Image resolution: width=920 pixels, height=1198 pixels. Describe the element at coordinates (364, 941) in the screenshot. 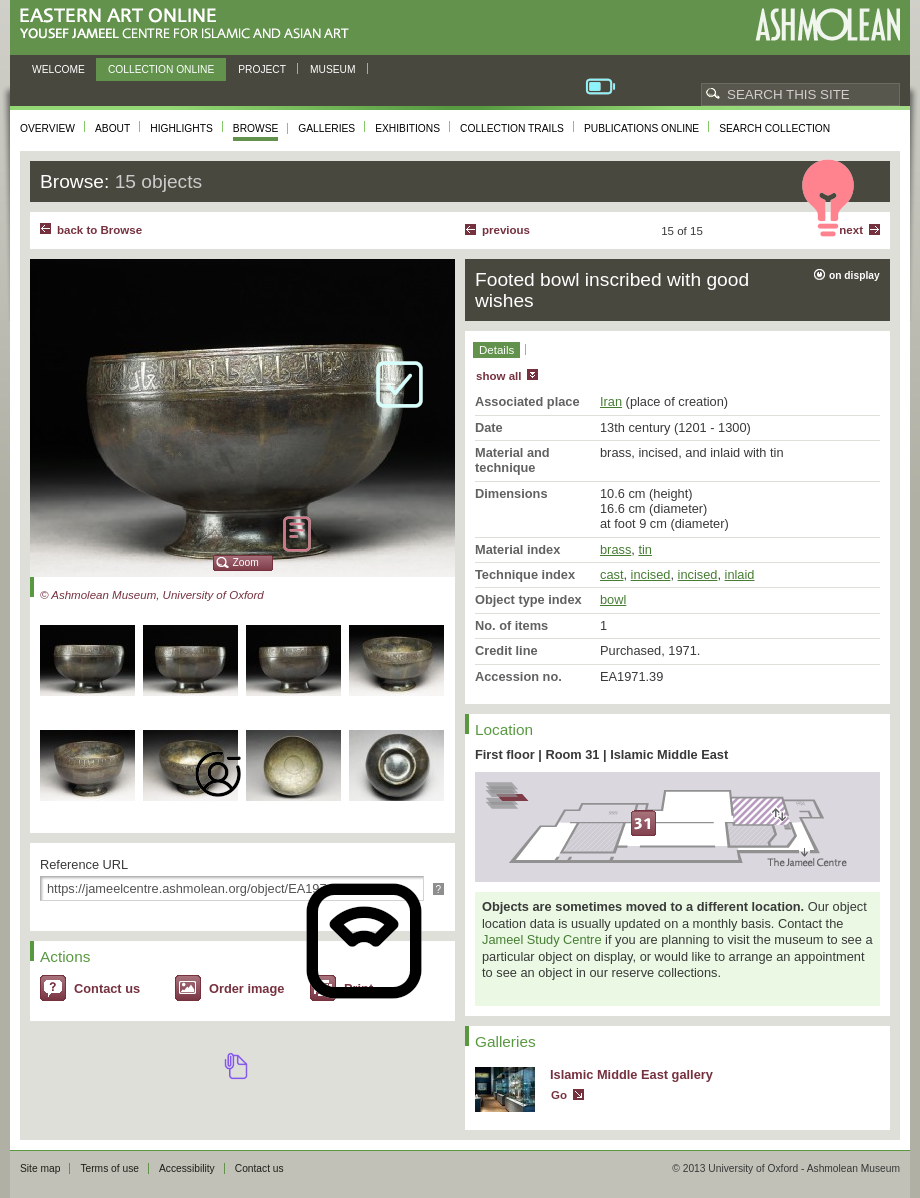

I see `view weight or measurement data` at that location.